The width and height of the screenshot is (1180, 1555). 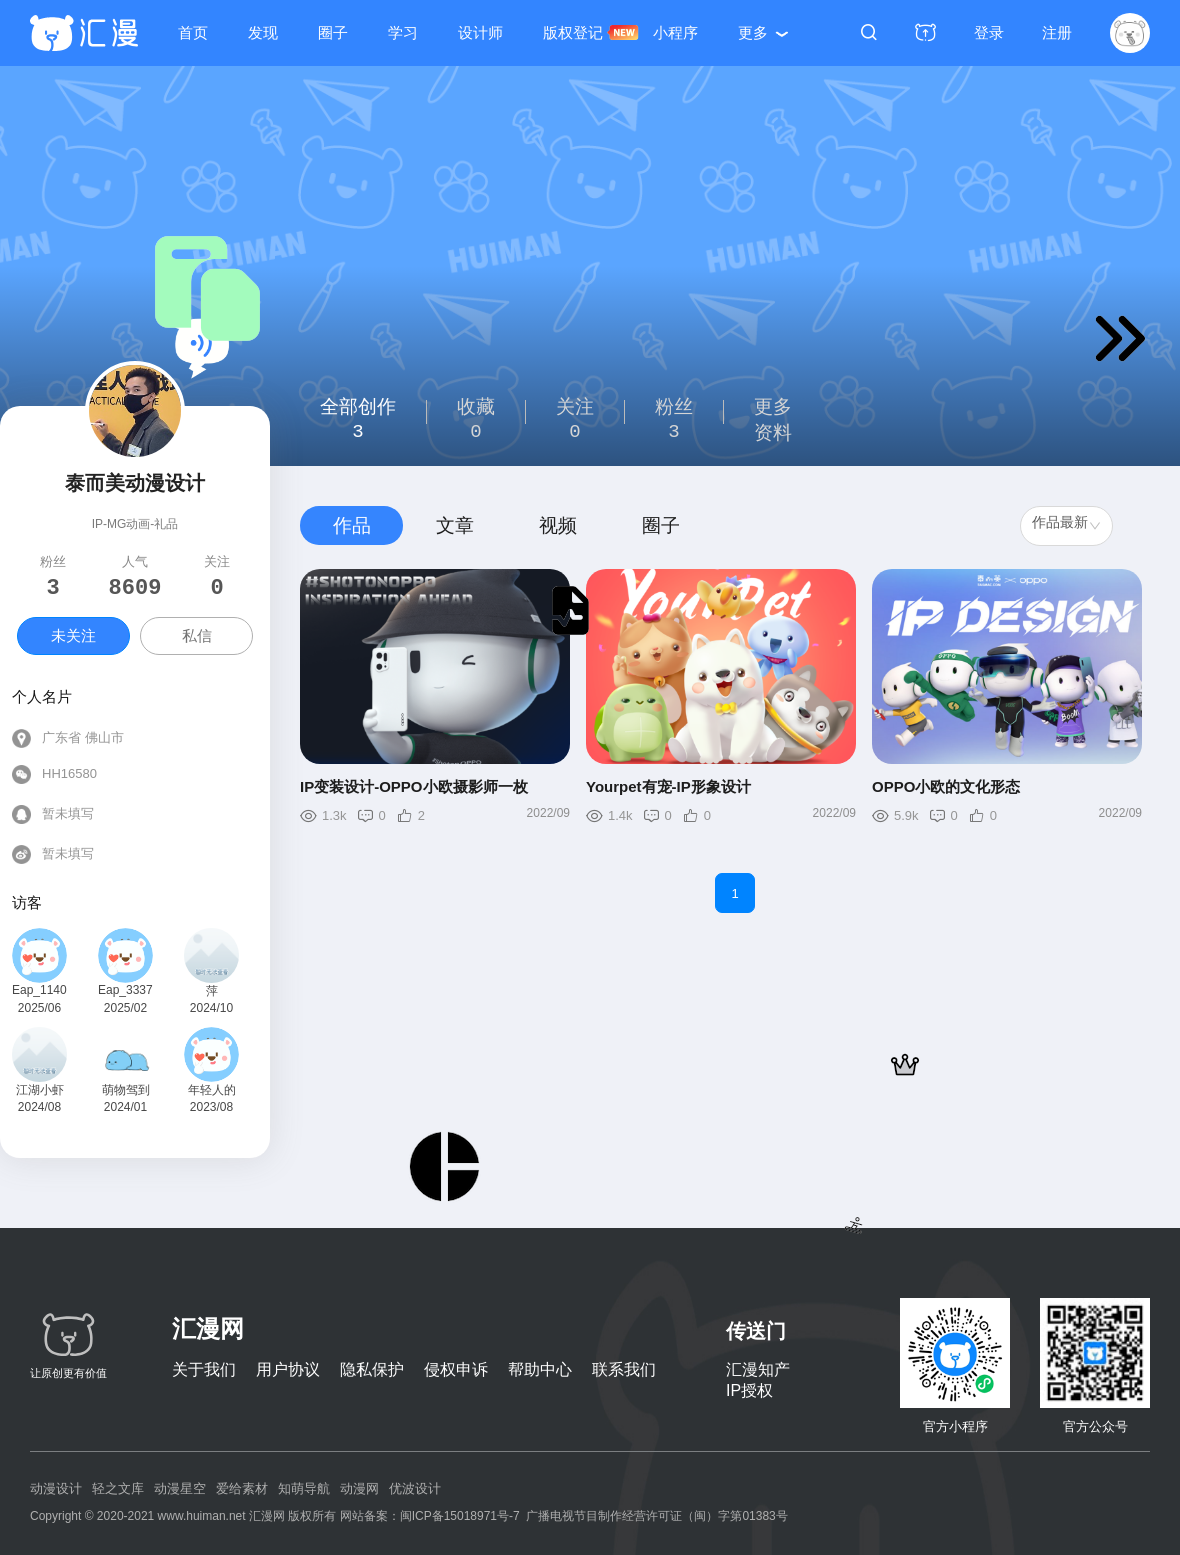 What do you see at coordinates (854, 1225) in the screenshot?
I see `access snowboarding or winter sports content` at bounding box center [854, 1225].